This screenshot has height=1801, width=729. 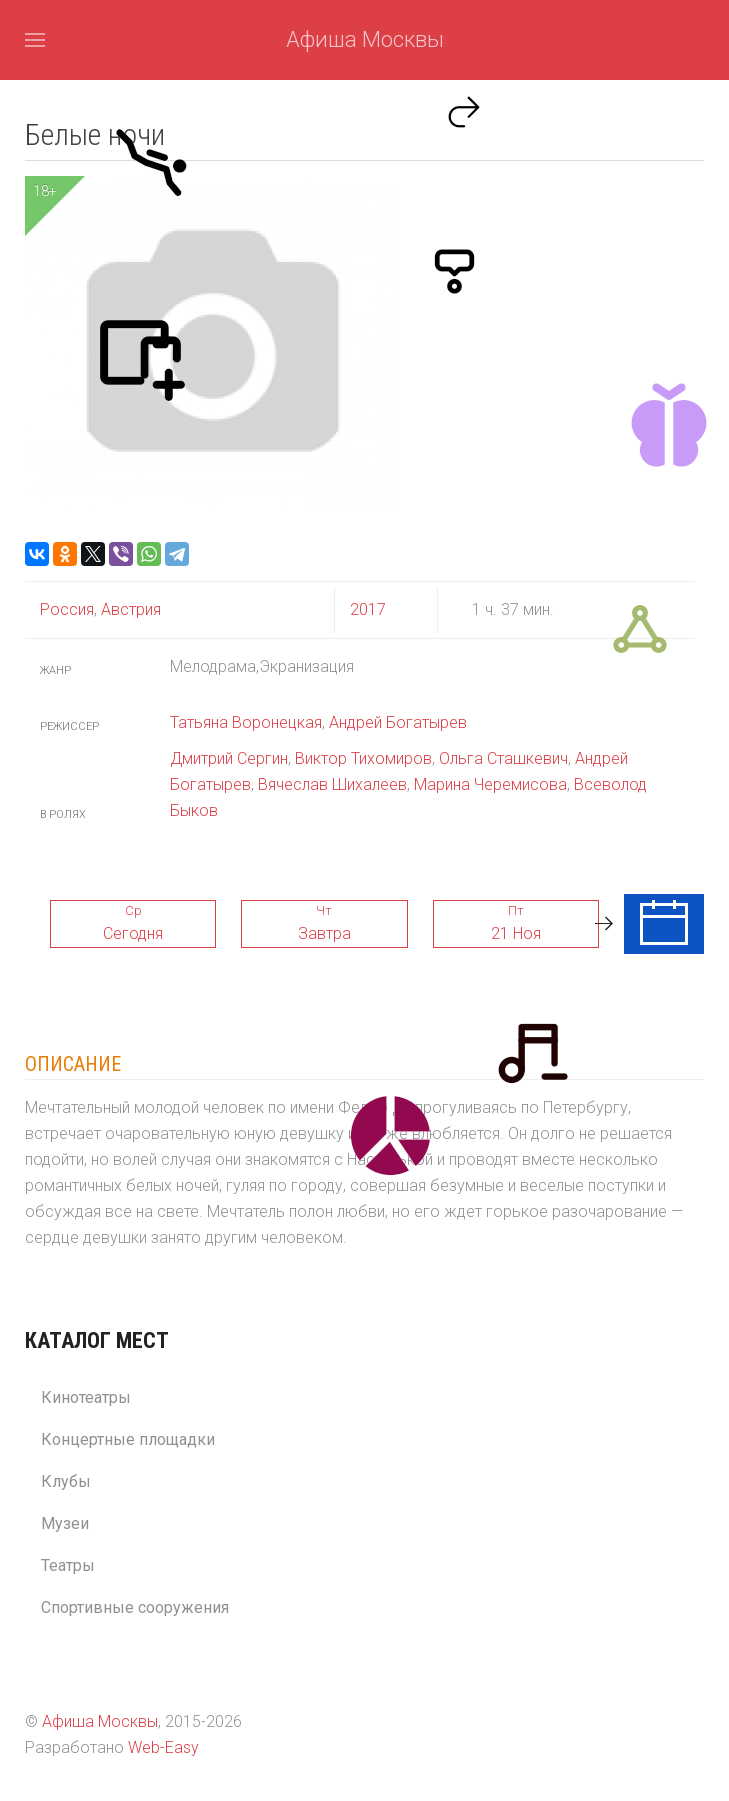 I want to click on browse scuba diving activities or lessons, so click(x=153, y=166).